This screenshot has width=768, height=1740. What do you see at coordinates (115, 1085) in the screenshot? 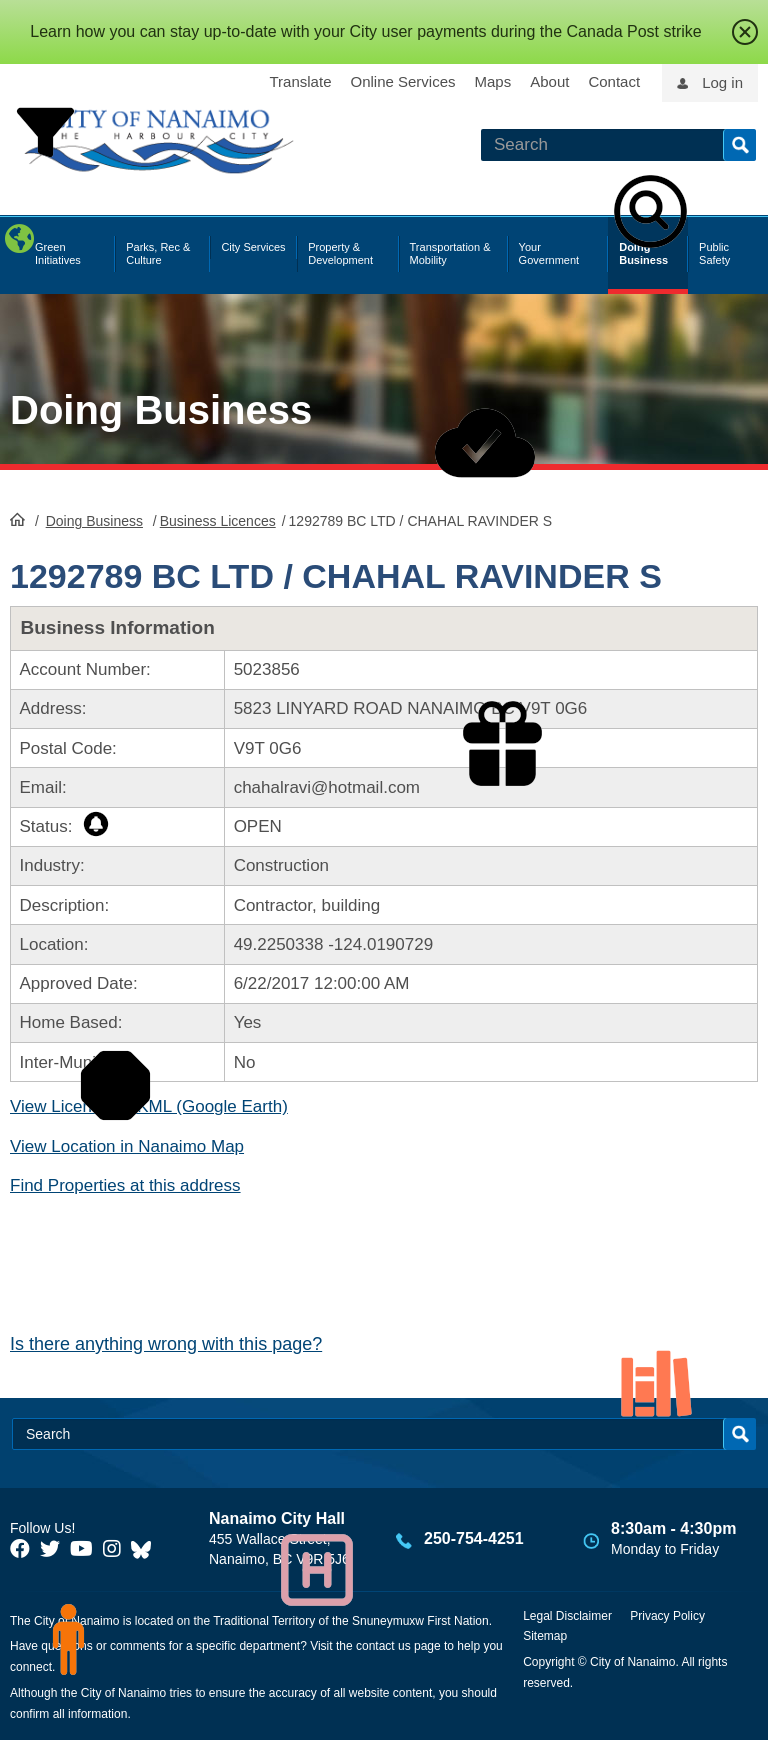
I see `indicates a stop or blocking action` at bounding box center [115, 1085].